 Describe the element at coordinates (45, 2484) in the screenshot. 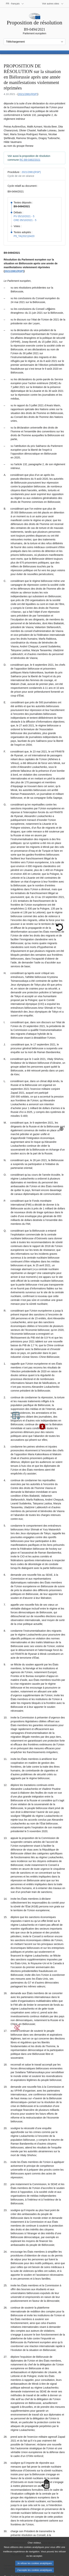

I see `stop or halt an action` at that location.